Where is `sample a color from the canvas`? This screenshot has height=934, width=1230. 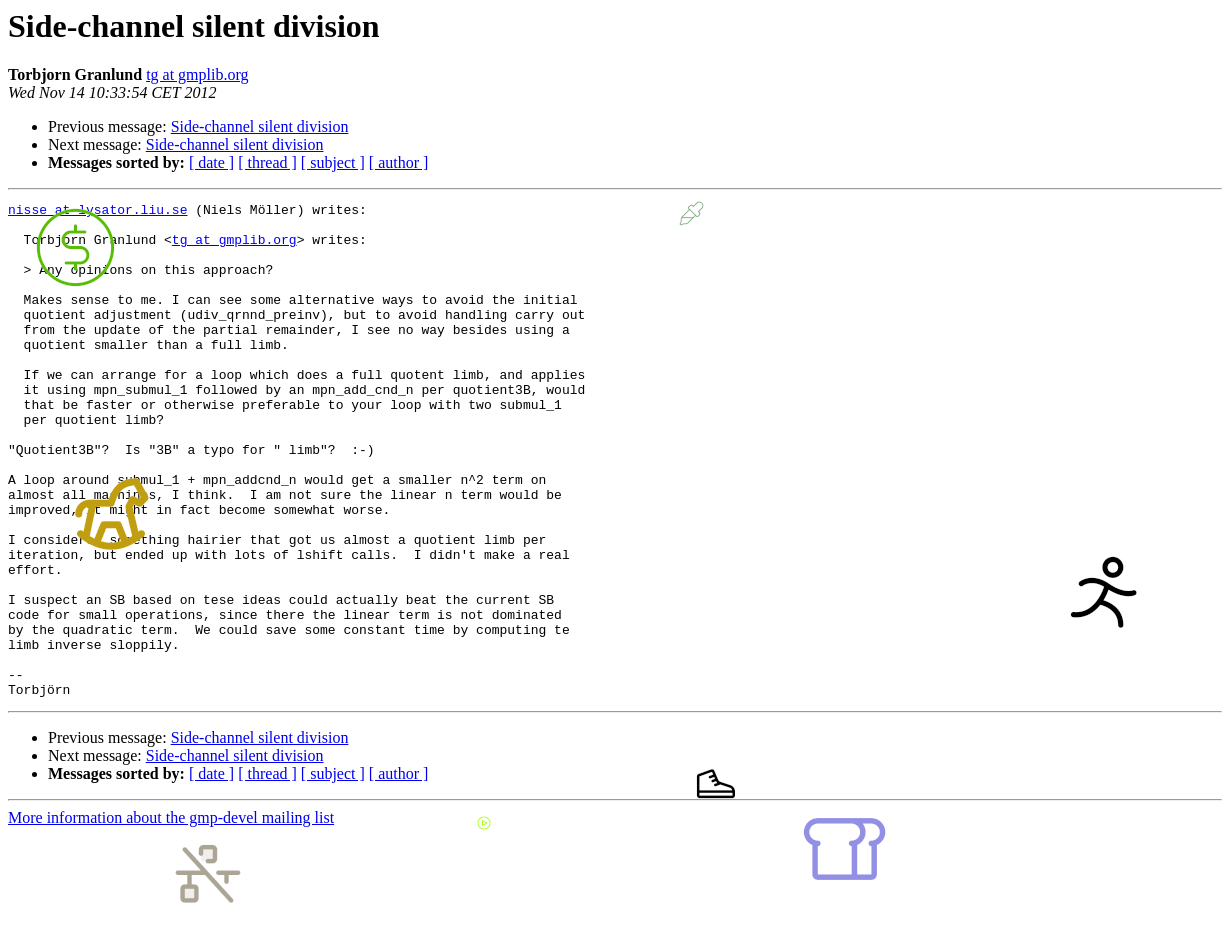
sample a color from the canvas is located at coordinates (691, 213).